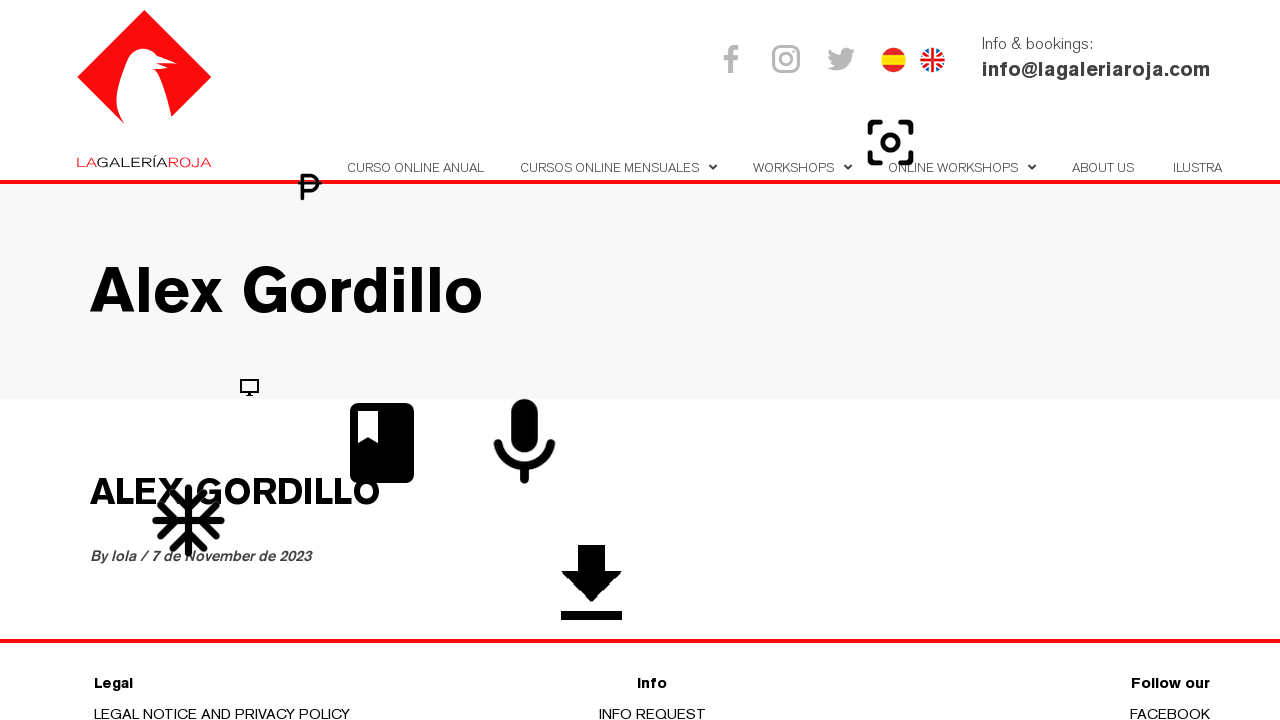 This screenshot has width=1280, height=720. Describe the element at coordinates (309, 187) in the screenshot. I see `indicates price or amount in spanish pesetas` at that location.